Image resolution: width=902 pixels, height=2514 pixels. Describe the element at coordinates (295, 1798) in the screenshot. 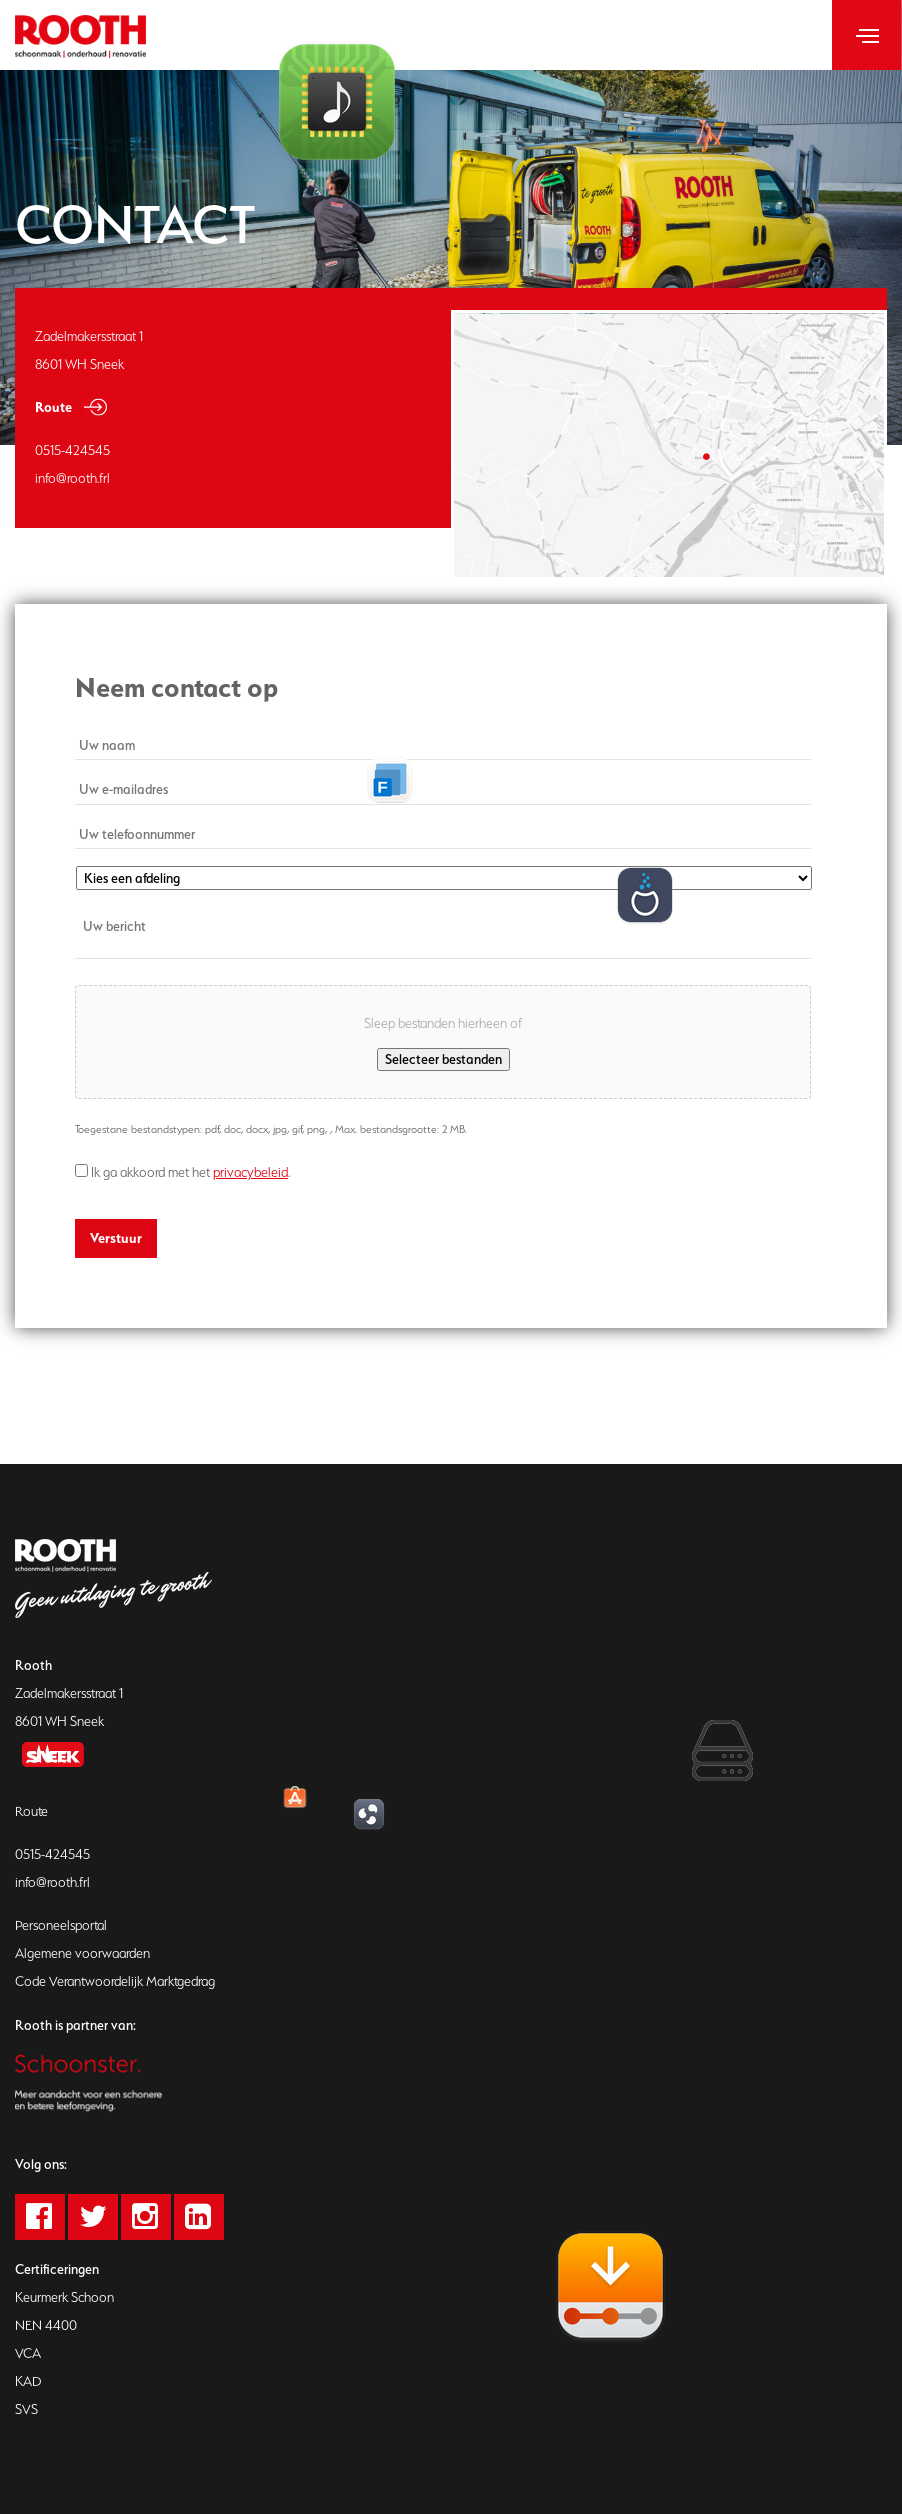

I see `open the software center to browse and install applications` at that location.